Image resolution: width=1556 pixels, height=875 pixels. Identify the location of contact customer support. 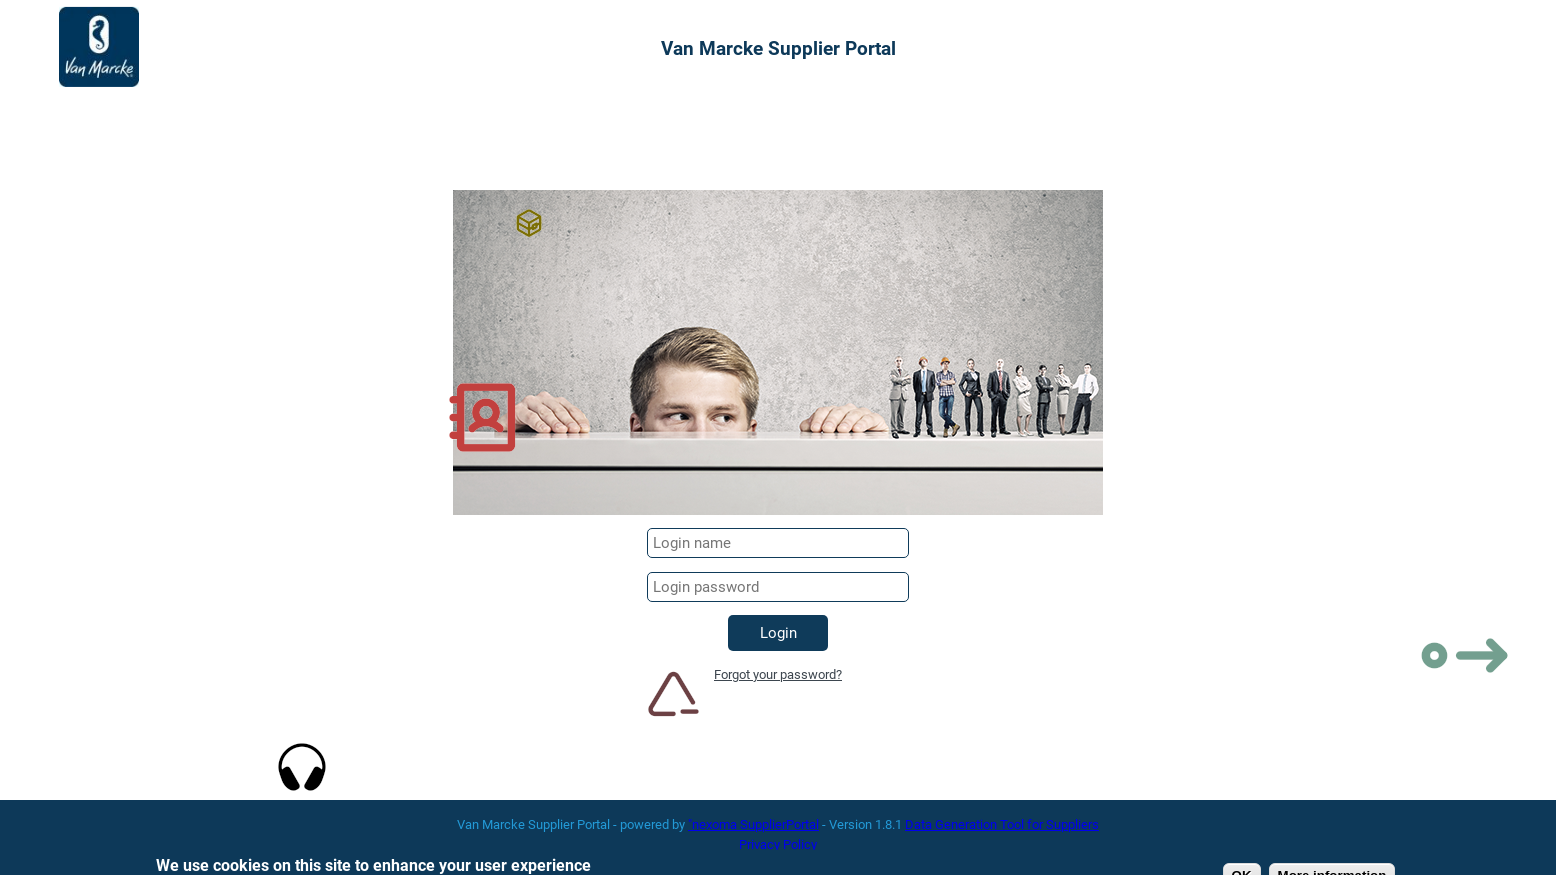
(302, 767).